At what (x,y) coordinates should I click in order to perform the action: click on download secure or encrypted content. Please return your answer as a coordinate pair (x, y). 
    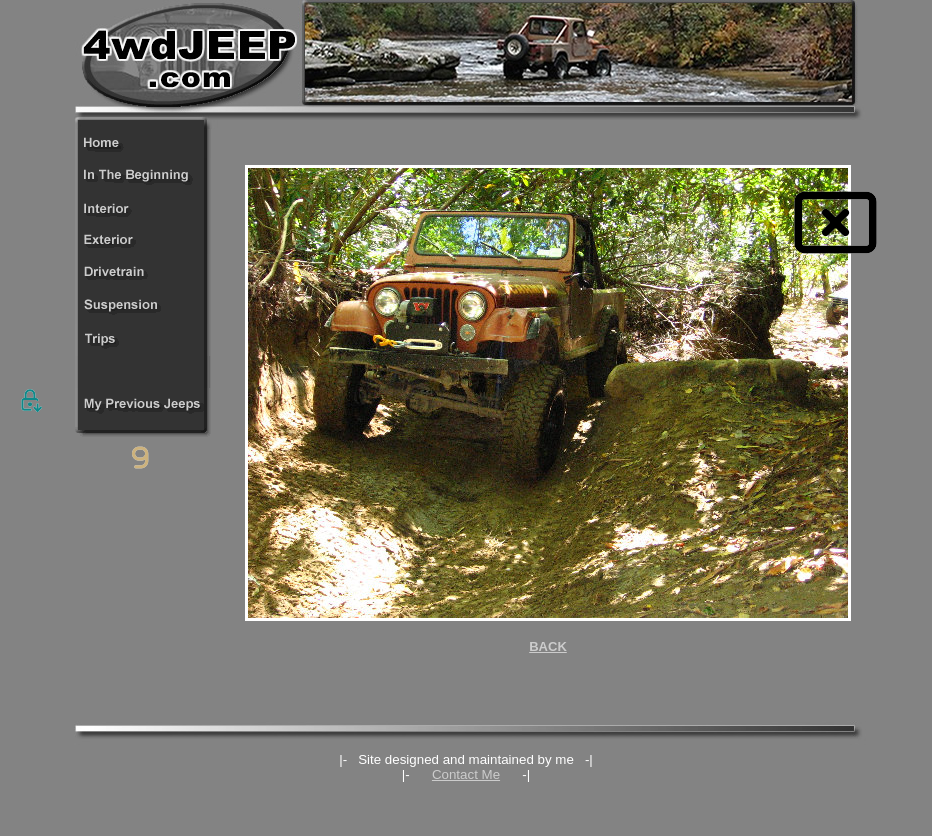
    Looking at the image, I should click on (30, 400).